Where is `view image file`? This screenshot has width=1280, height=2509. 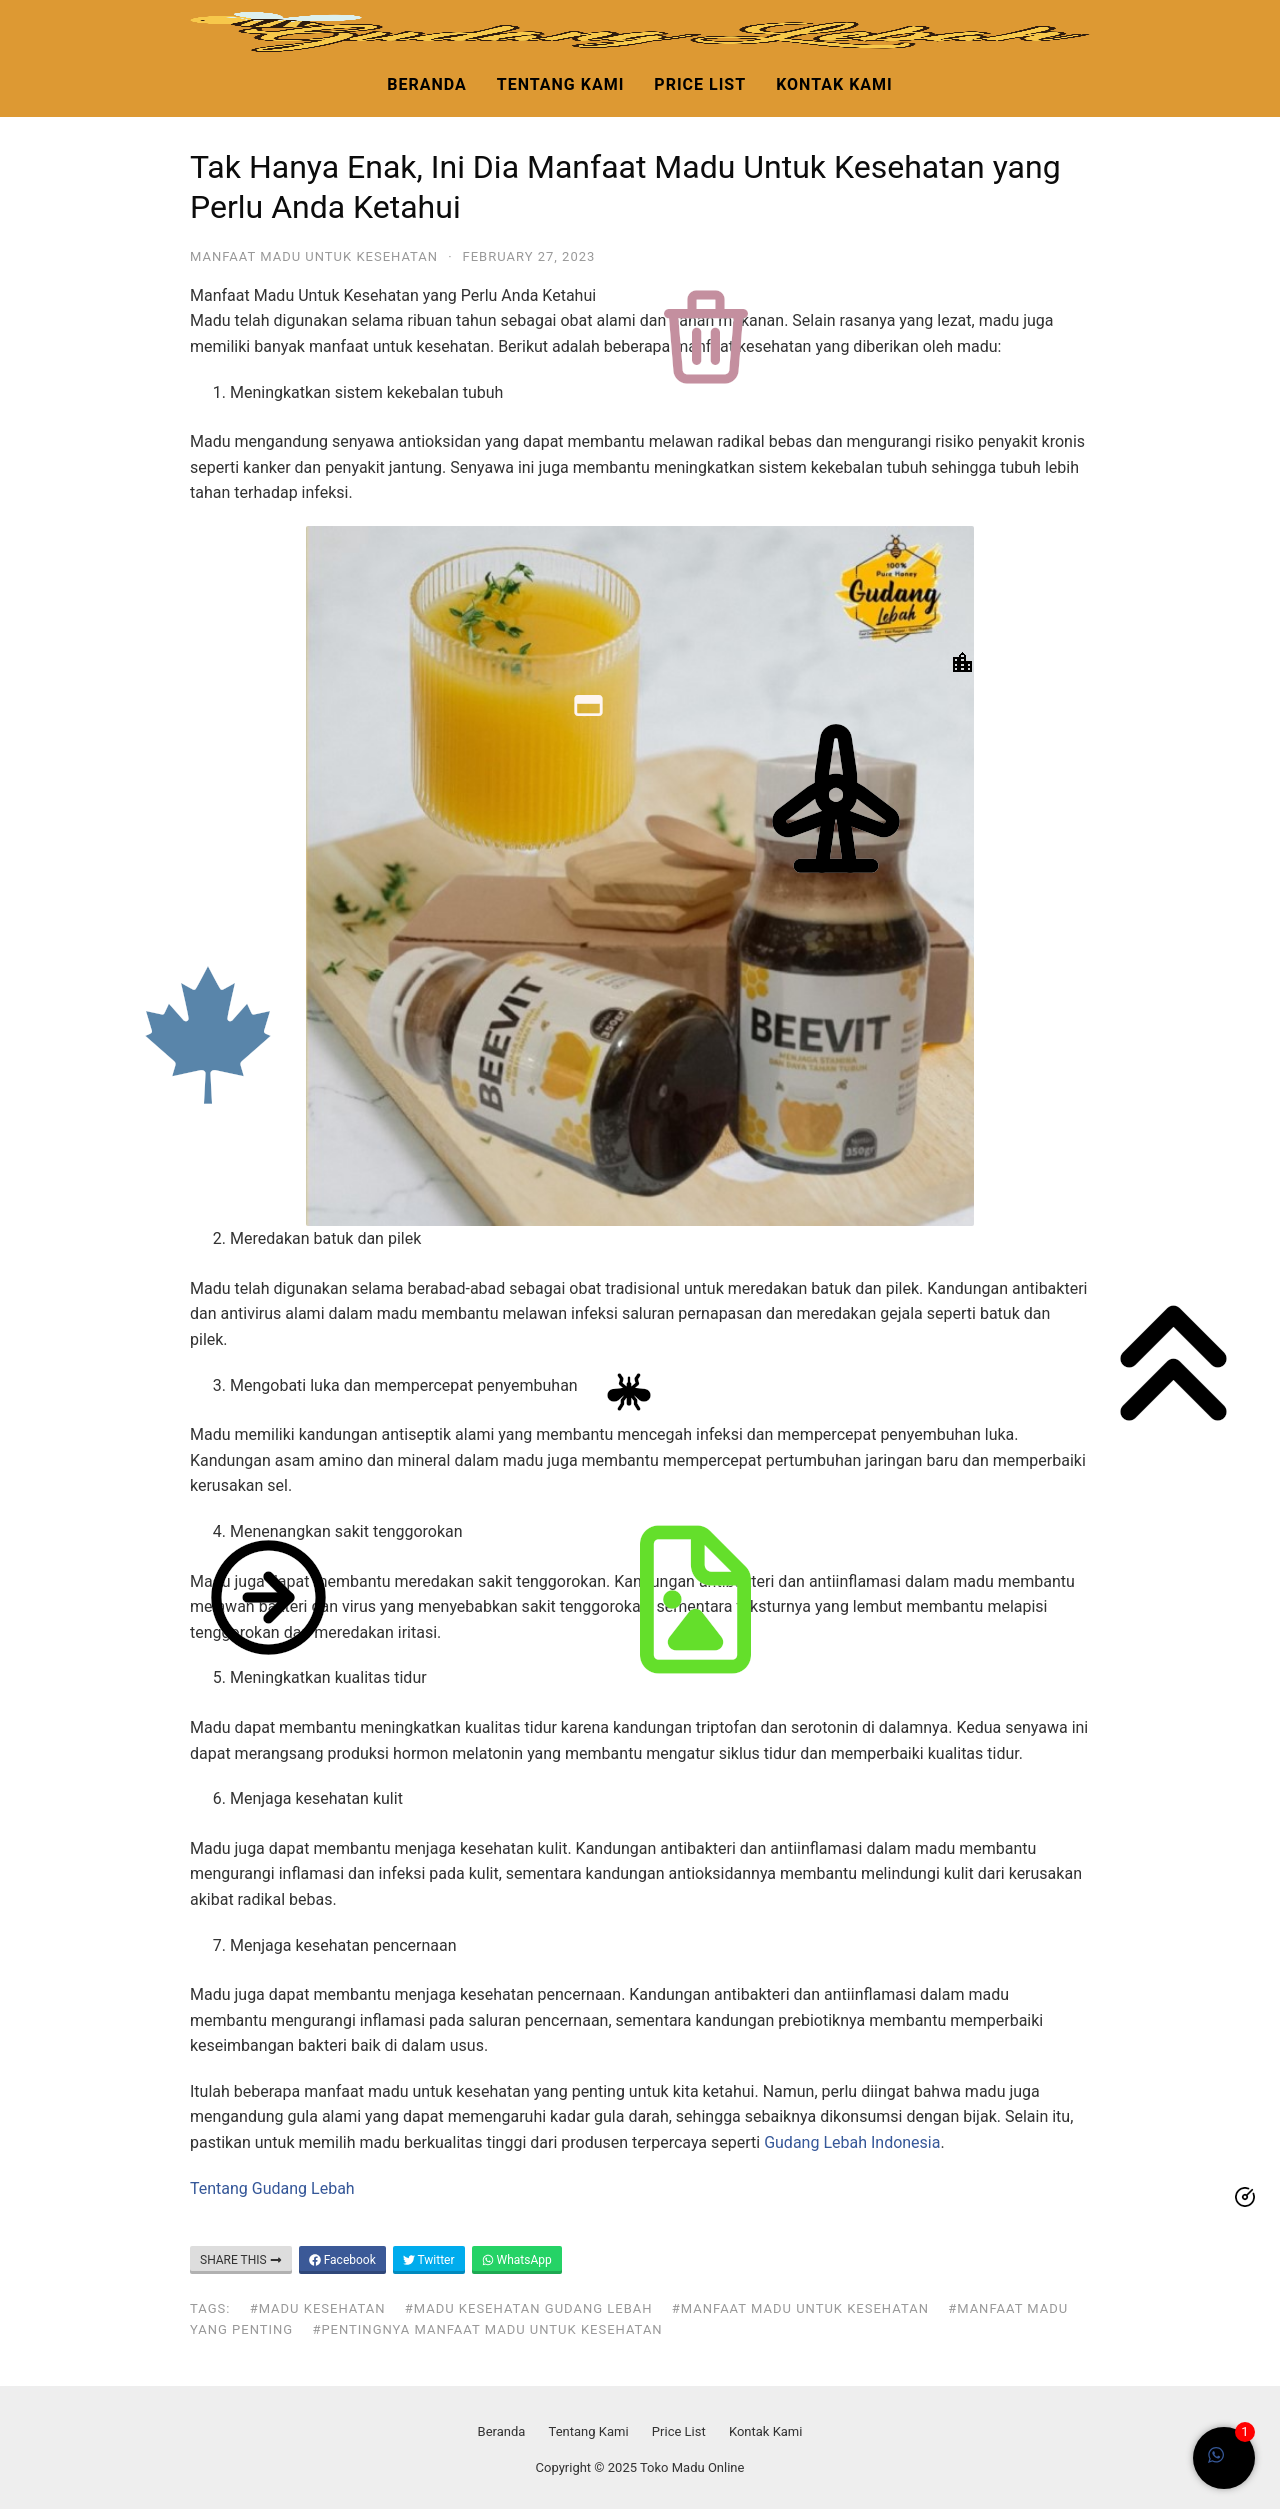 view image file is located at coordinates (695, 1599).